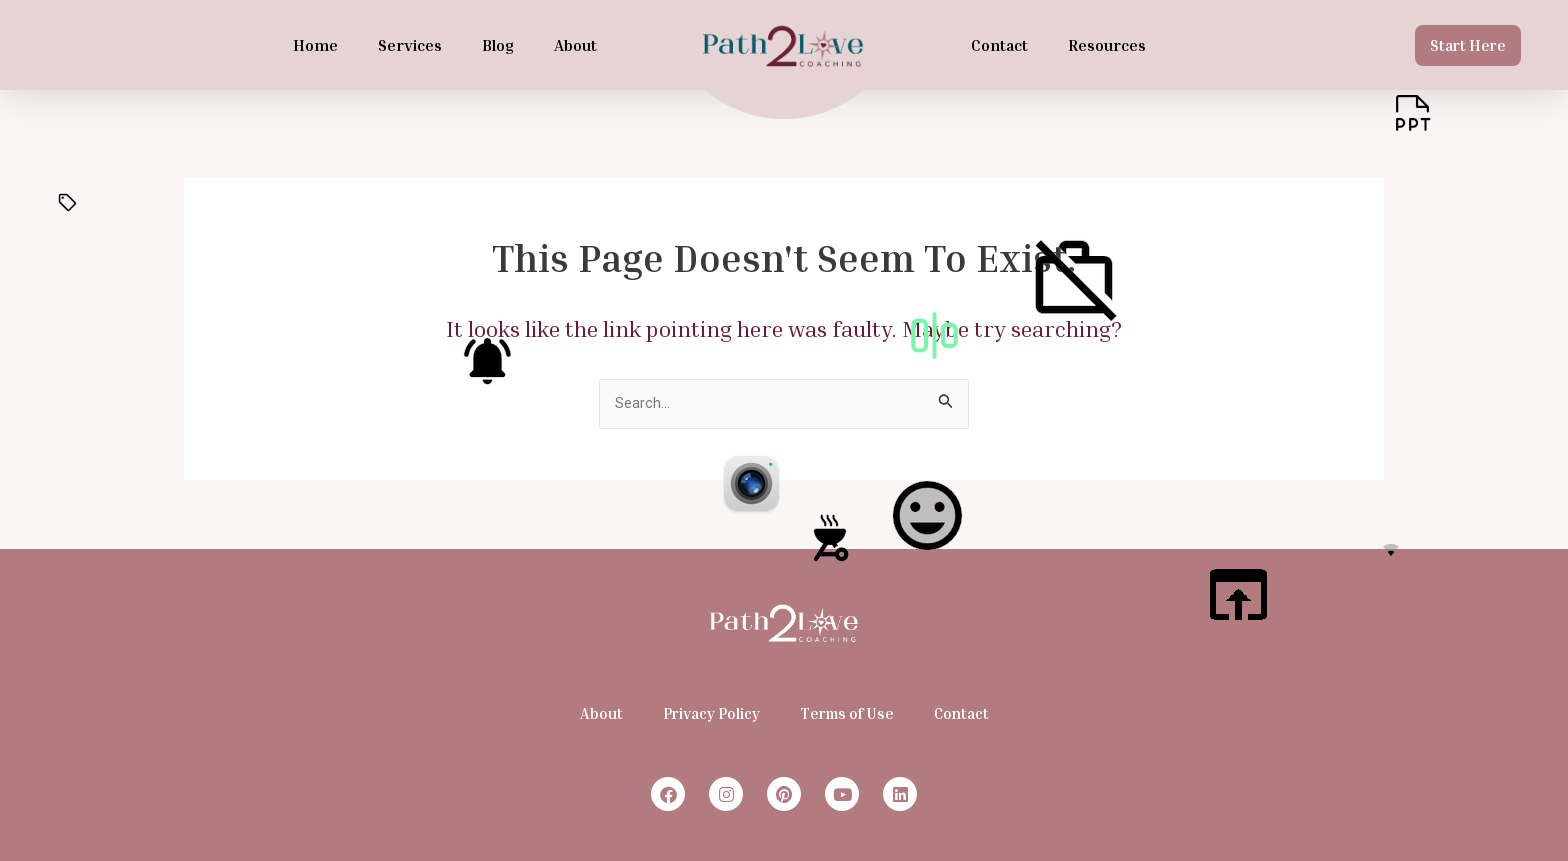 The image size is (1568, 861). What do you see at coordinates (67, 202) in the screenshot?
I see `add or view tags for an item` at bounding box center [67, 202].